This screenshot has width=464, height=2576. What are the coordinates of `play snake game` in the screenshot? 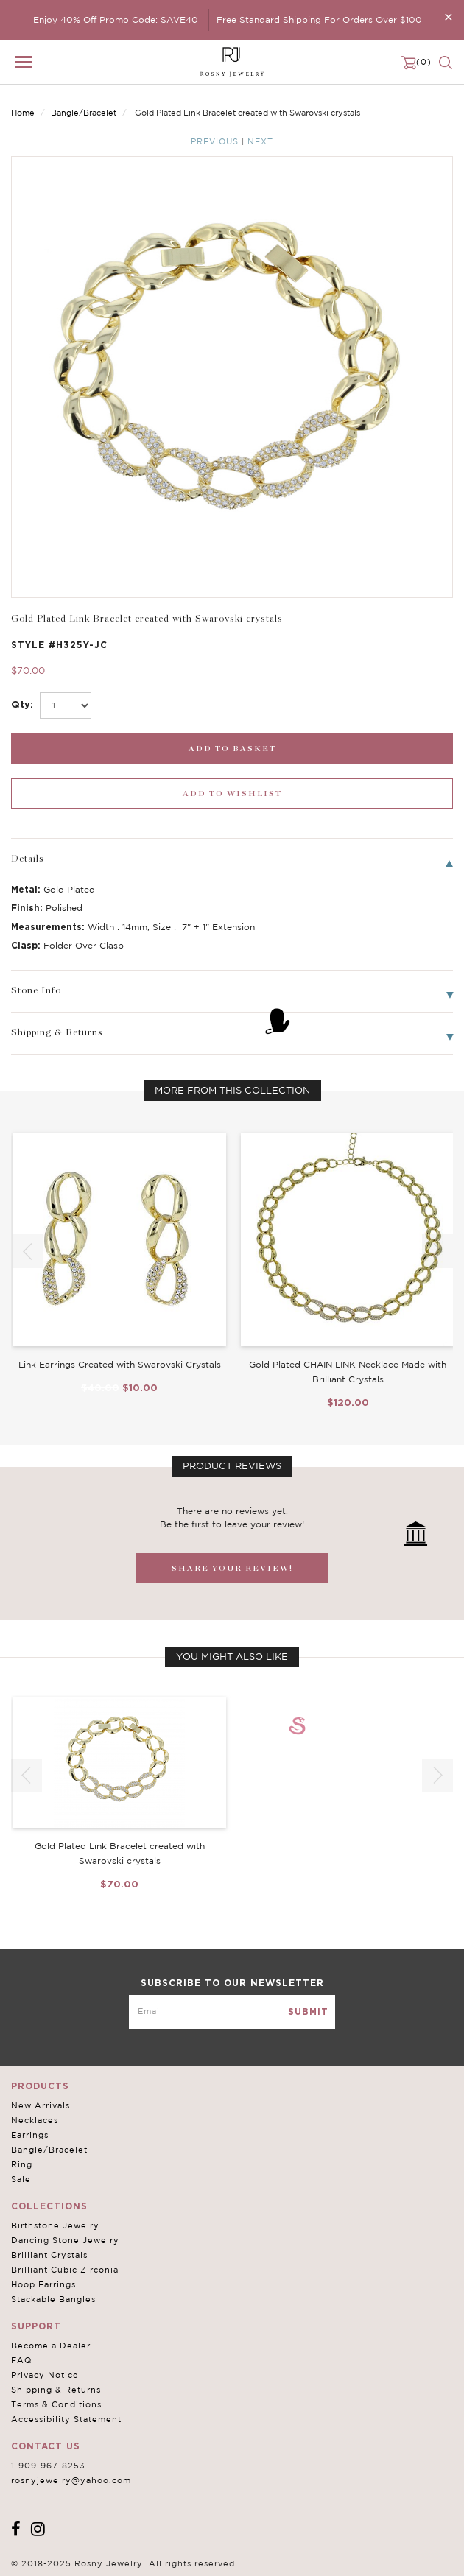 It's located at (297, 1725).